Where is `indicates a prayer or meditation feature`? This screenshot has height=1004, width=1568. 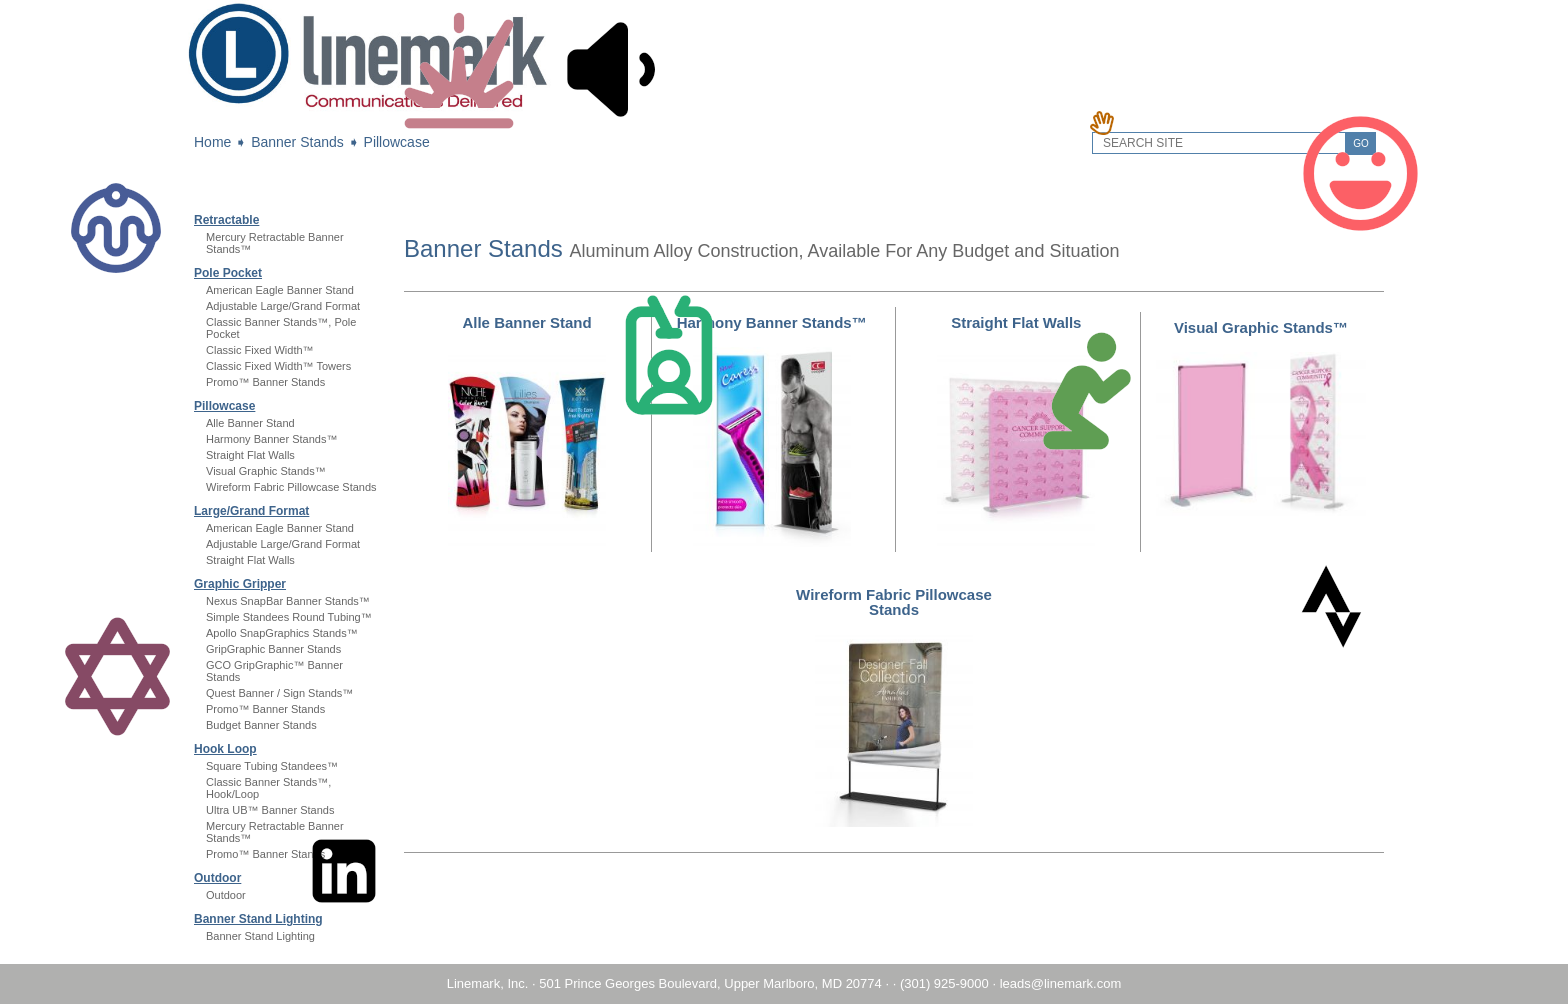
indicates a prayer or meditation feature is located at coordinates (1087, 391).